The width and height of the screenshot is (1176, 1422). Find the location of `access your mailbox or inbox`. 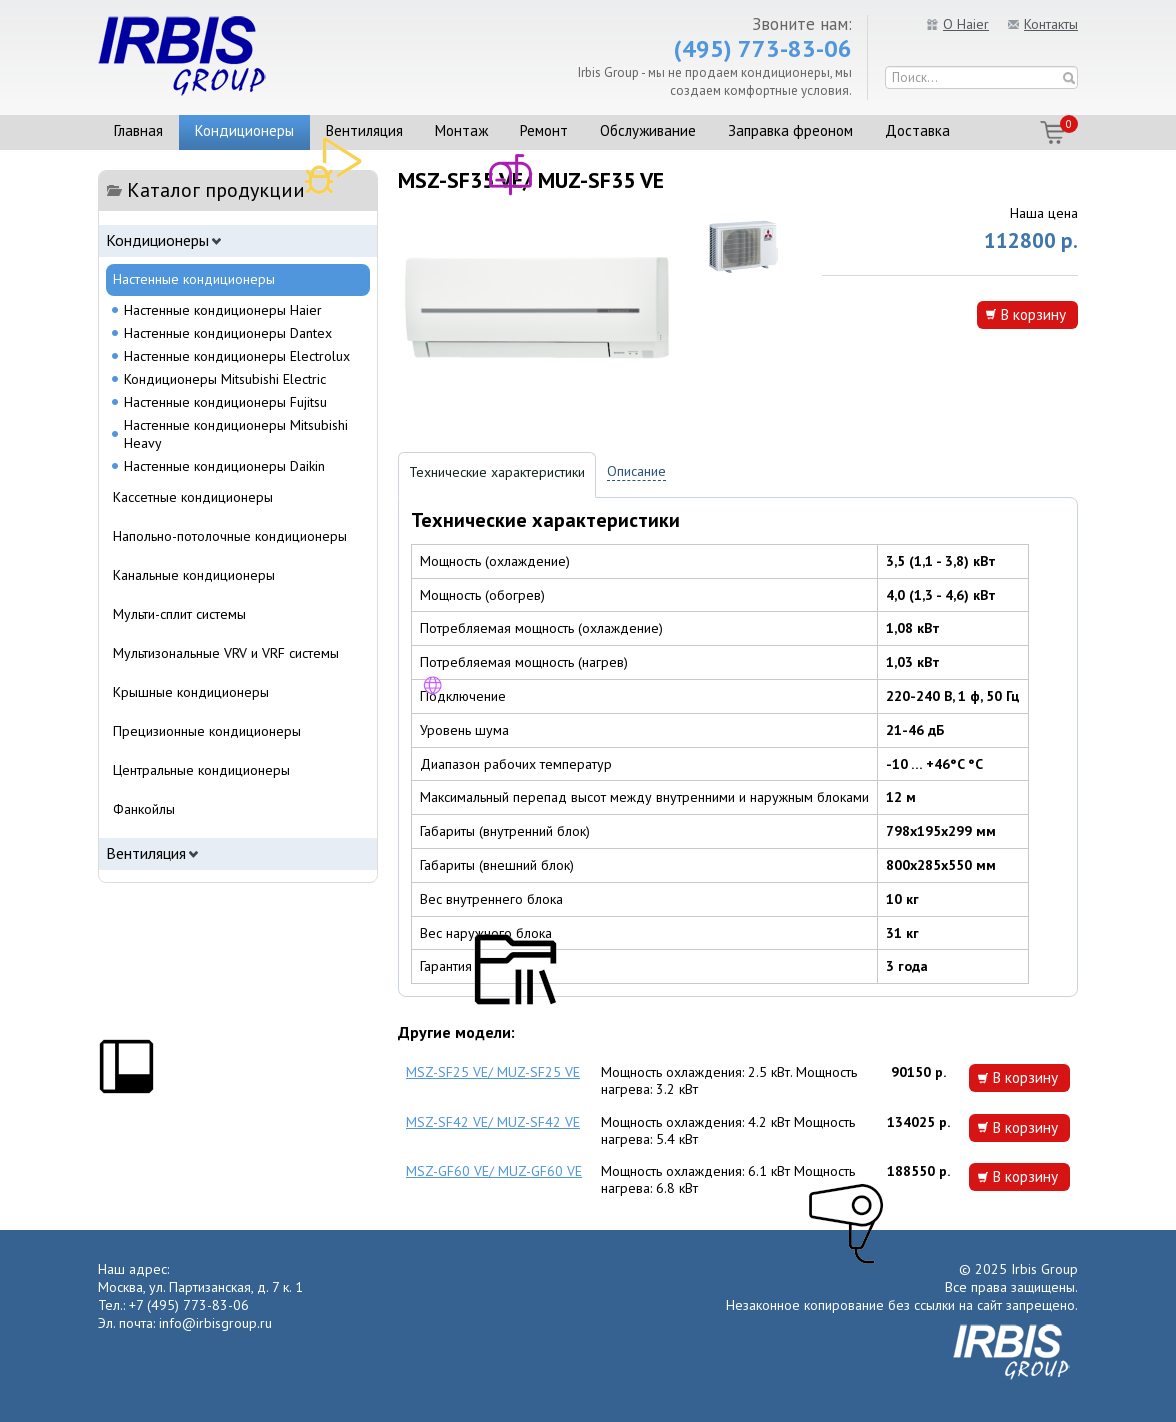

access your mailbox or inbox is located at coordinates (510, 175).